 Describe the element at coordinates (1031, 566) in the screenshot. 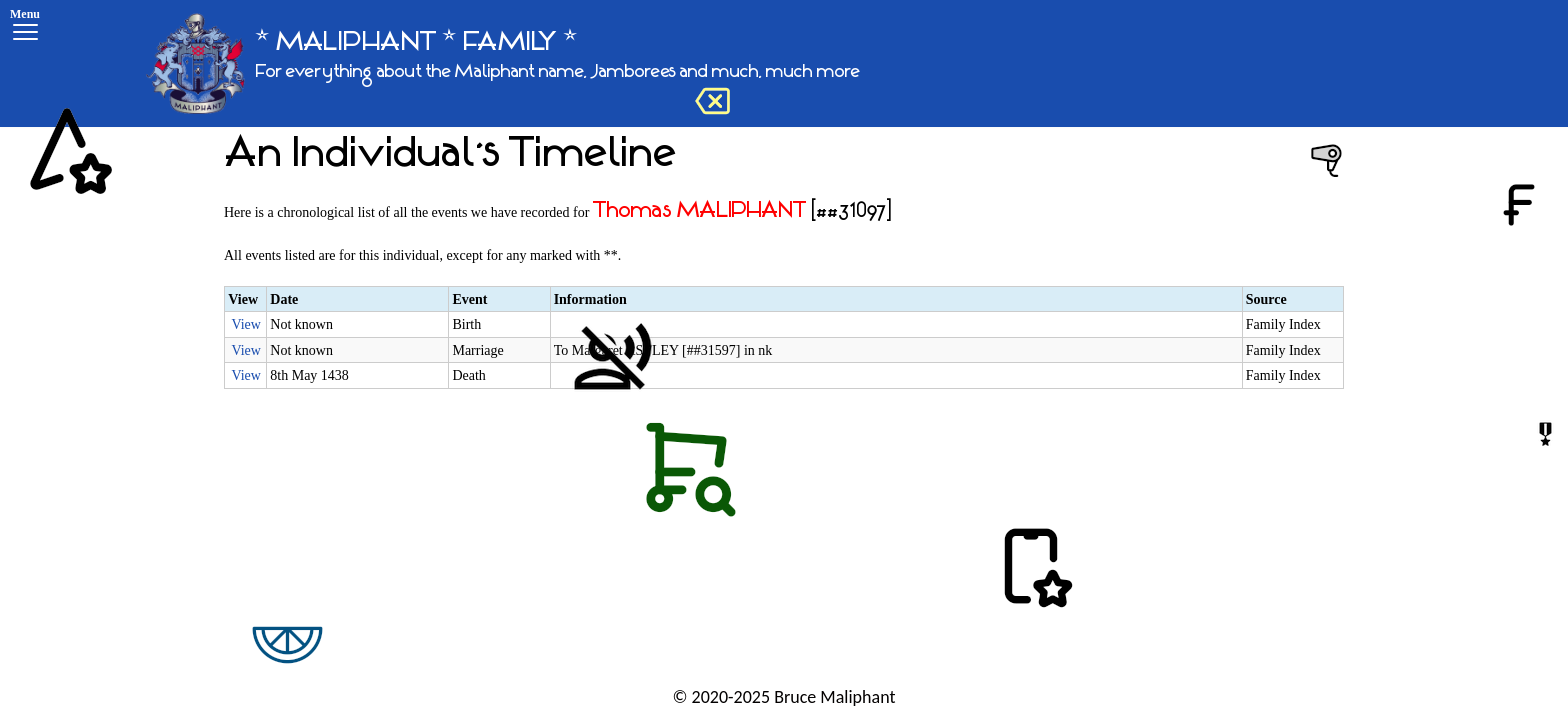

I see `mark device as favorite` at that location.